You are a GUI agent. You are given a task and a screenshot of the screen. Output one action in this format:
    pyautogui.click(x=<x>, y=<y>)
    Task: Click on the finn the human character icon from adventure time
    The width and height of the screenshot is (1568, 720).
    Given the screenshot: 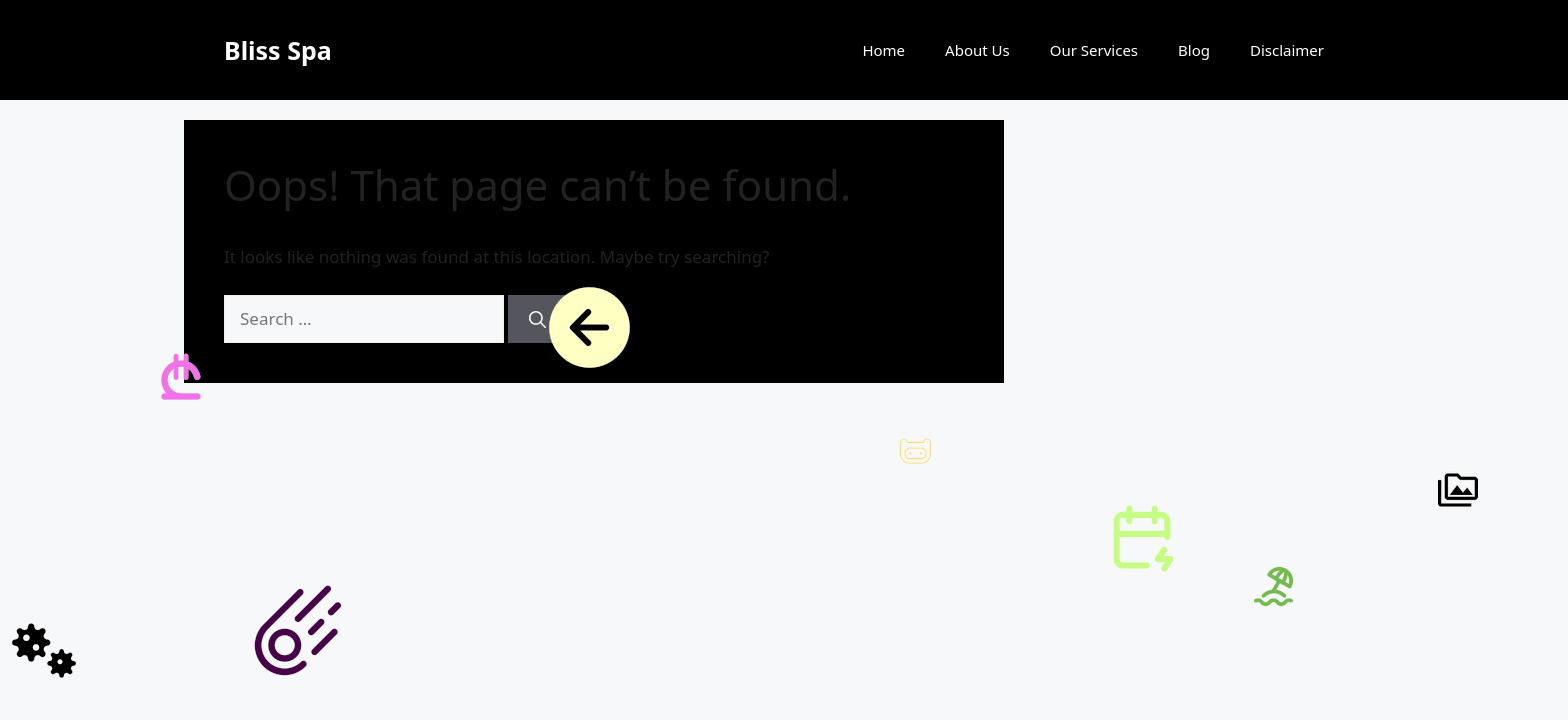 What is the action you would take?
    pyautogui.click(x=915, y=450)
    